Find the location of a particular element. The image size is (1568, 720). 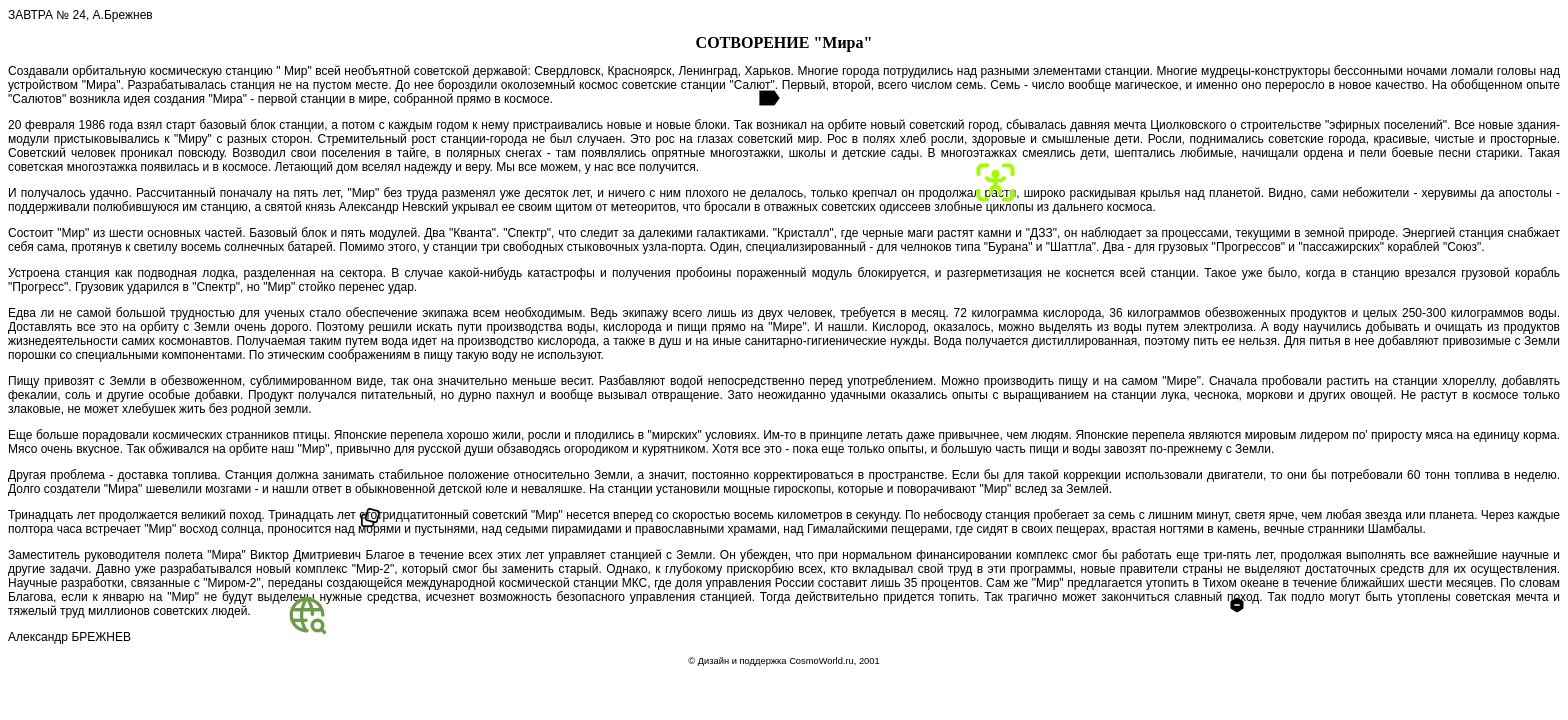

search the web or browse the internet is located at coordinates (307, 615).